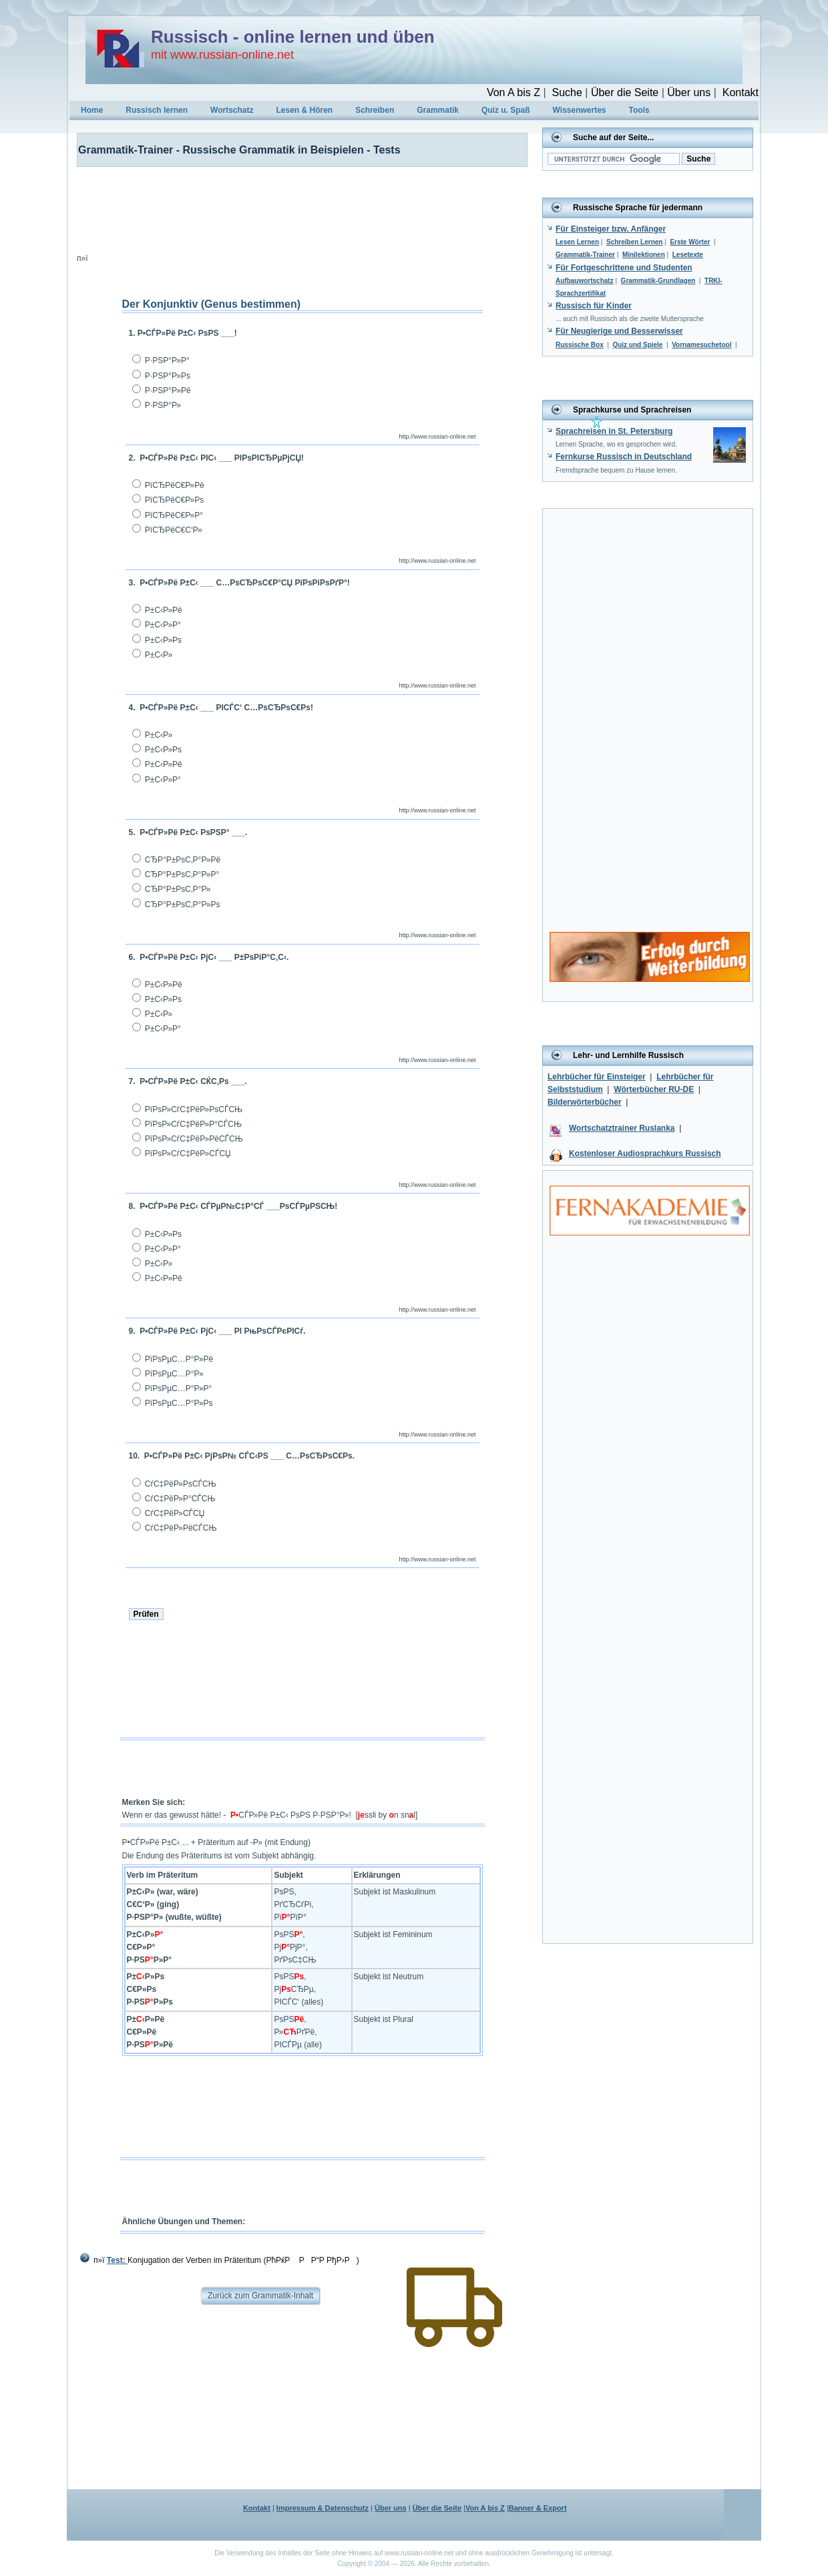 The width and height of the screenshot is (828, 2576). What do you see at coordinates (596, 422) in the screenshot?
I see `accessibility settings or features` at bounding box center [596, 422].